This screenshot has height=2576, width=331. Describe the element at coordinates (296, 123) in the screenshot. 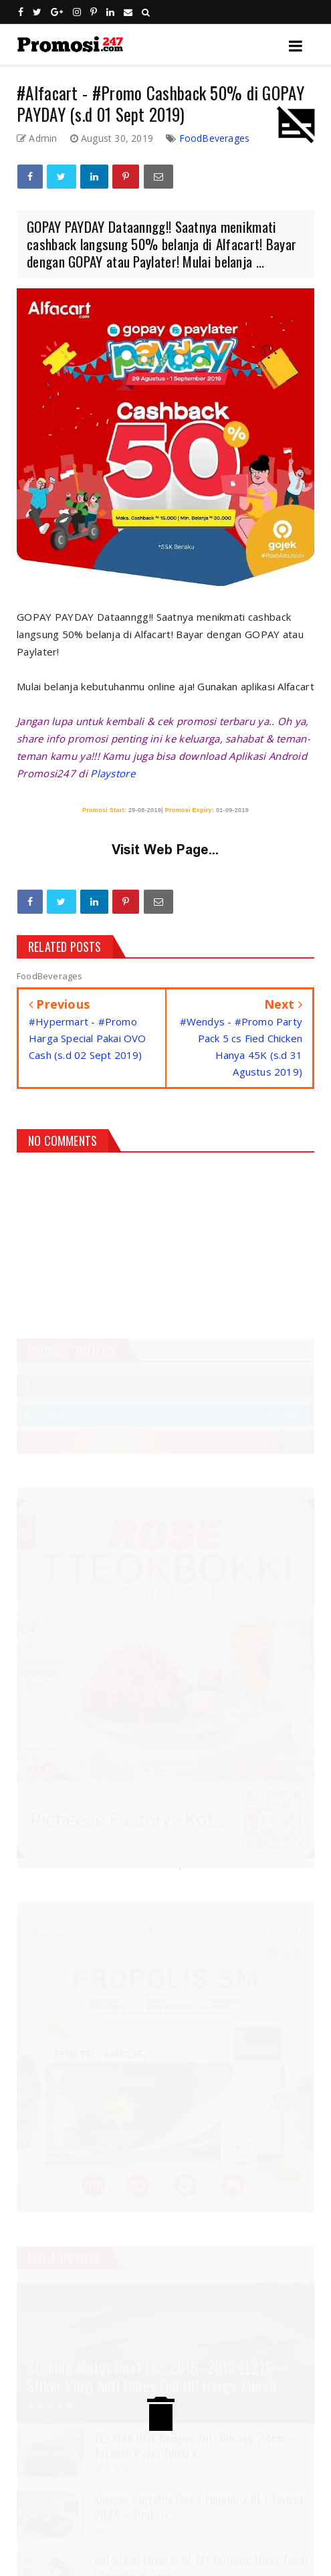

I see `turn off subtitles or closed captions` at that location.